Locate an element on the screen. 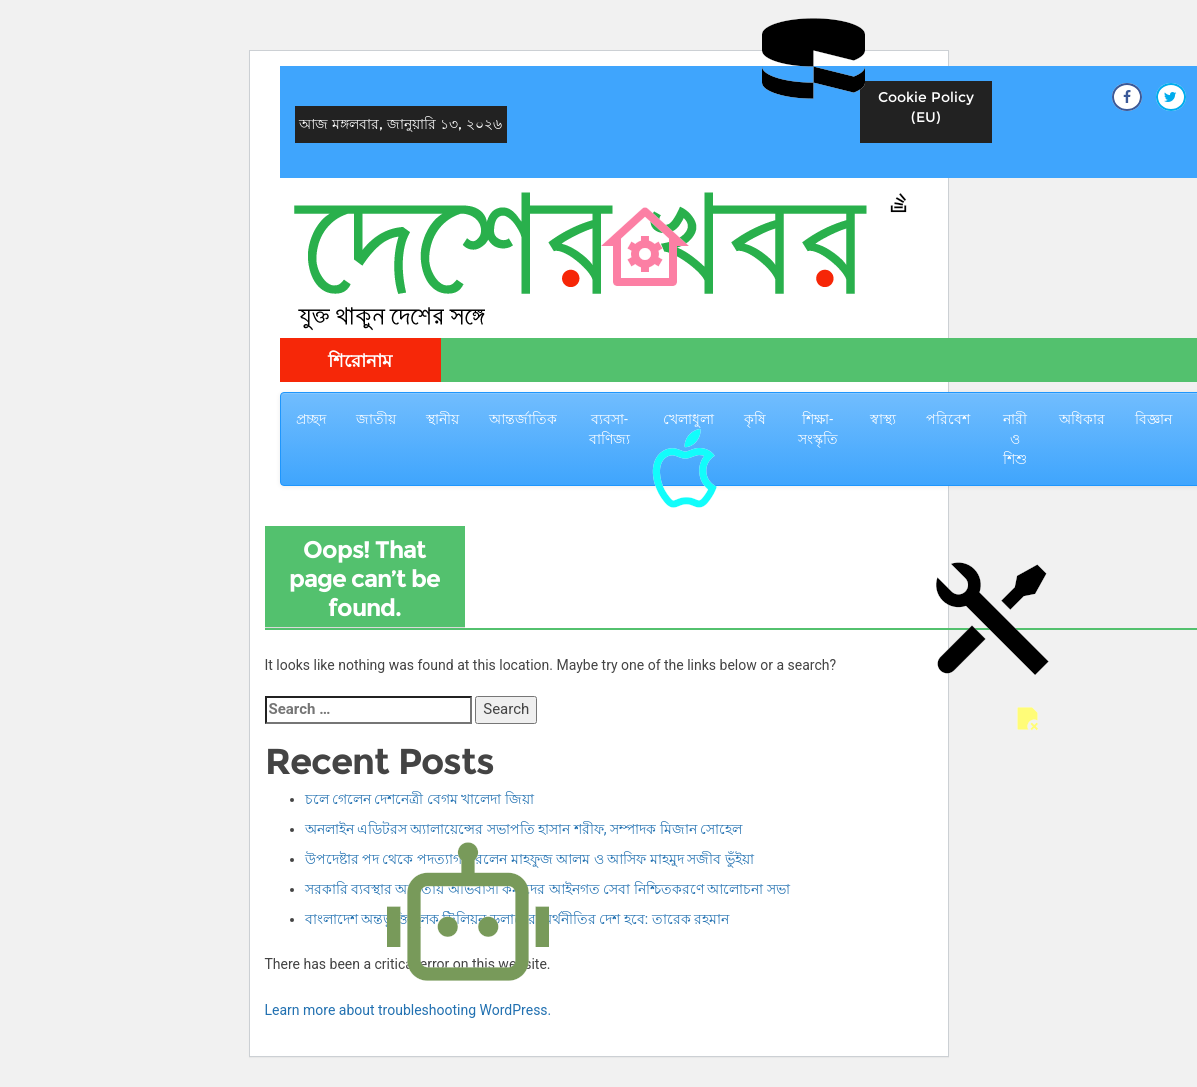 The image size is (1197, 1087). access AI or chatbot features is located at coordinates (468, 920).